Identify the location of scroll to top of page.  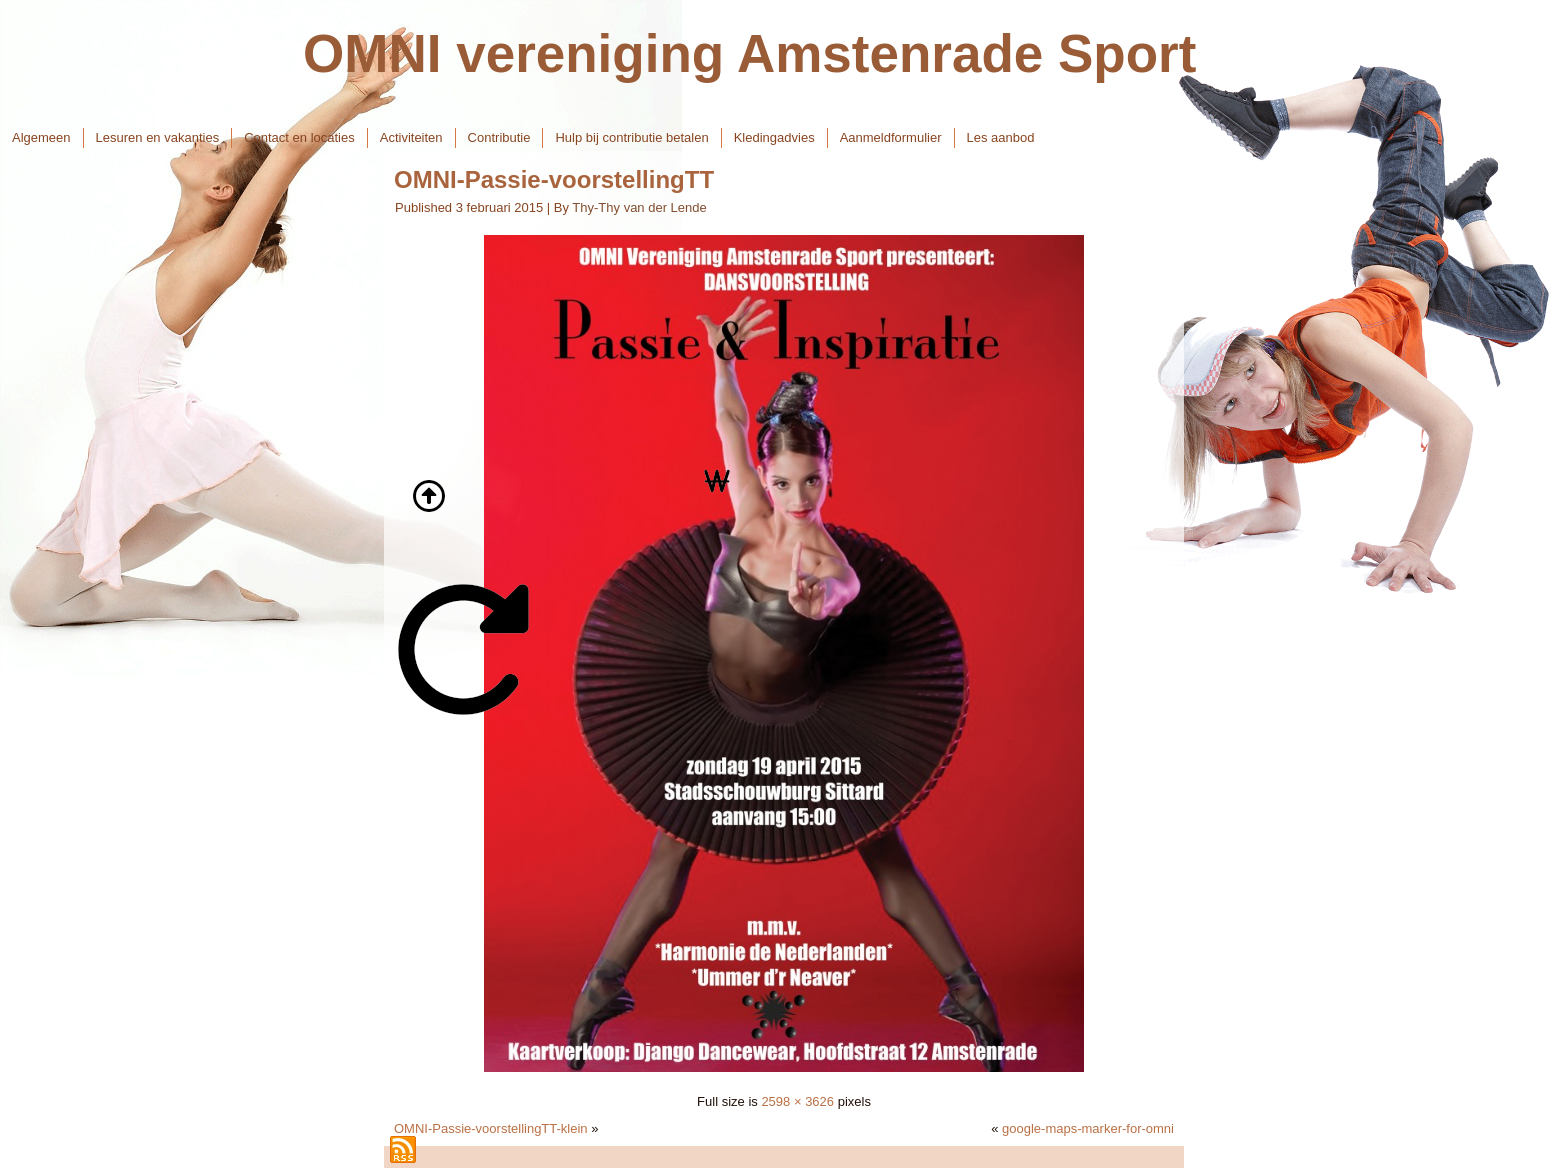
(429, 496).